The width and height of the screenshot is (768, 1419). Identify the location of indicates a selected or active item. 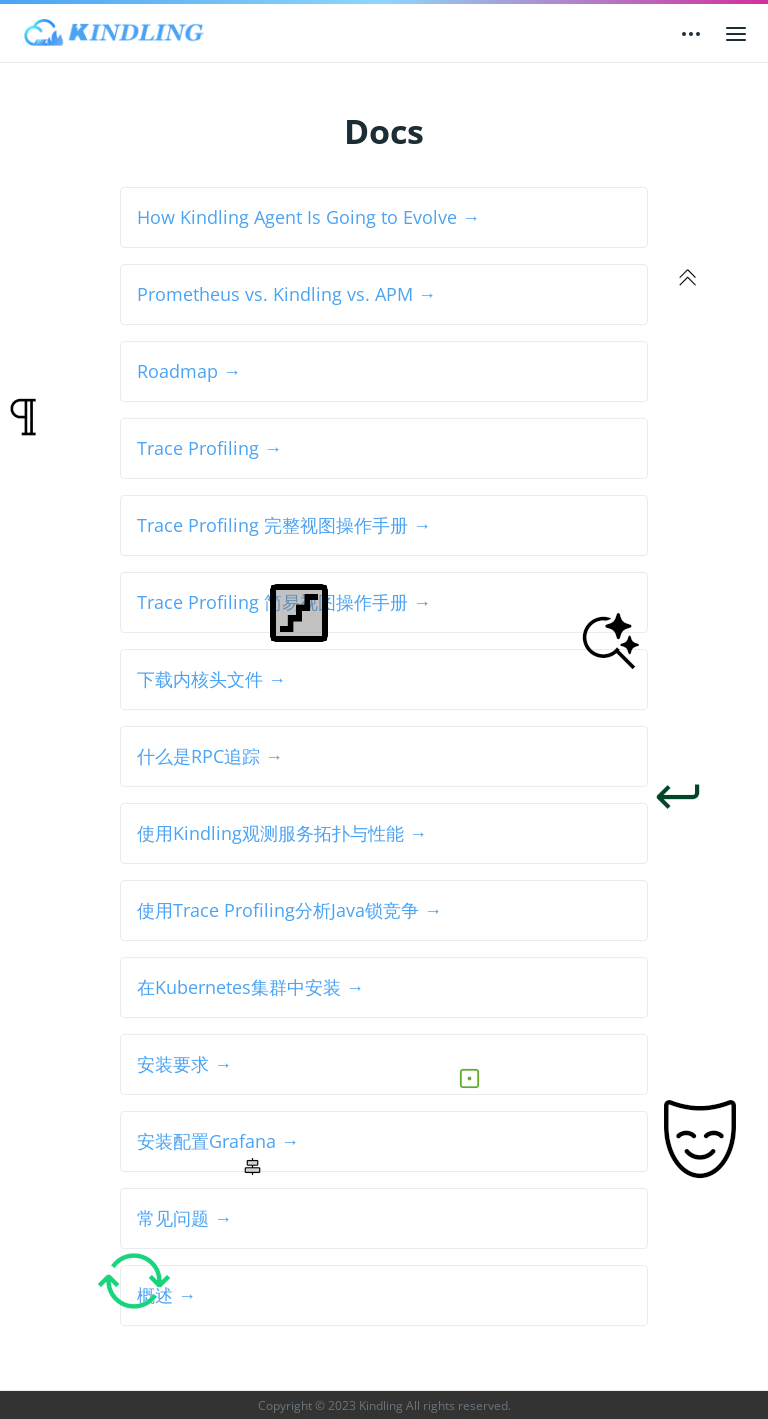
(469, 1078).